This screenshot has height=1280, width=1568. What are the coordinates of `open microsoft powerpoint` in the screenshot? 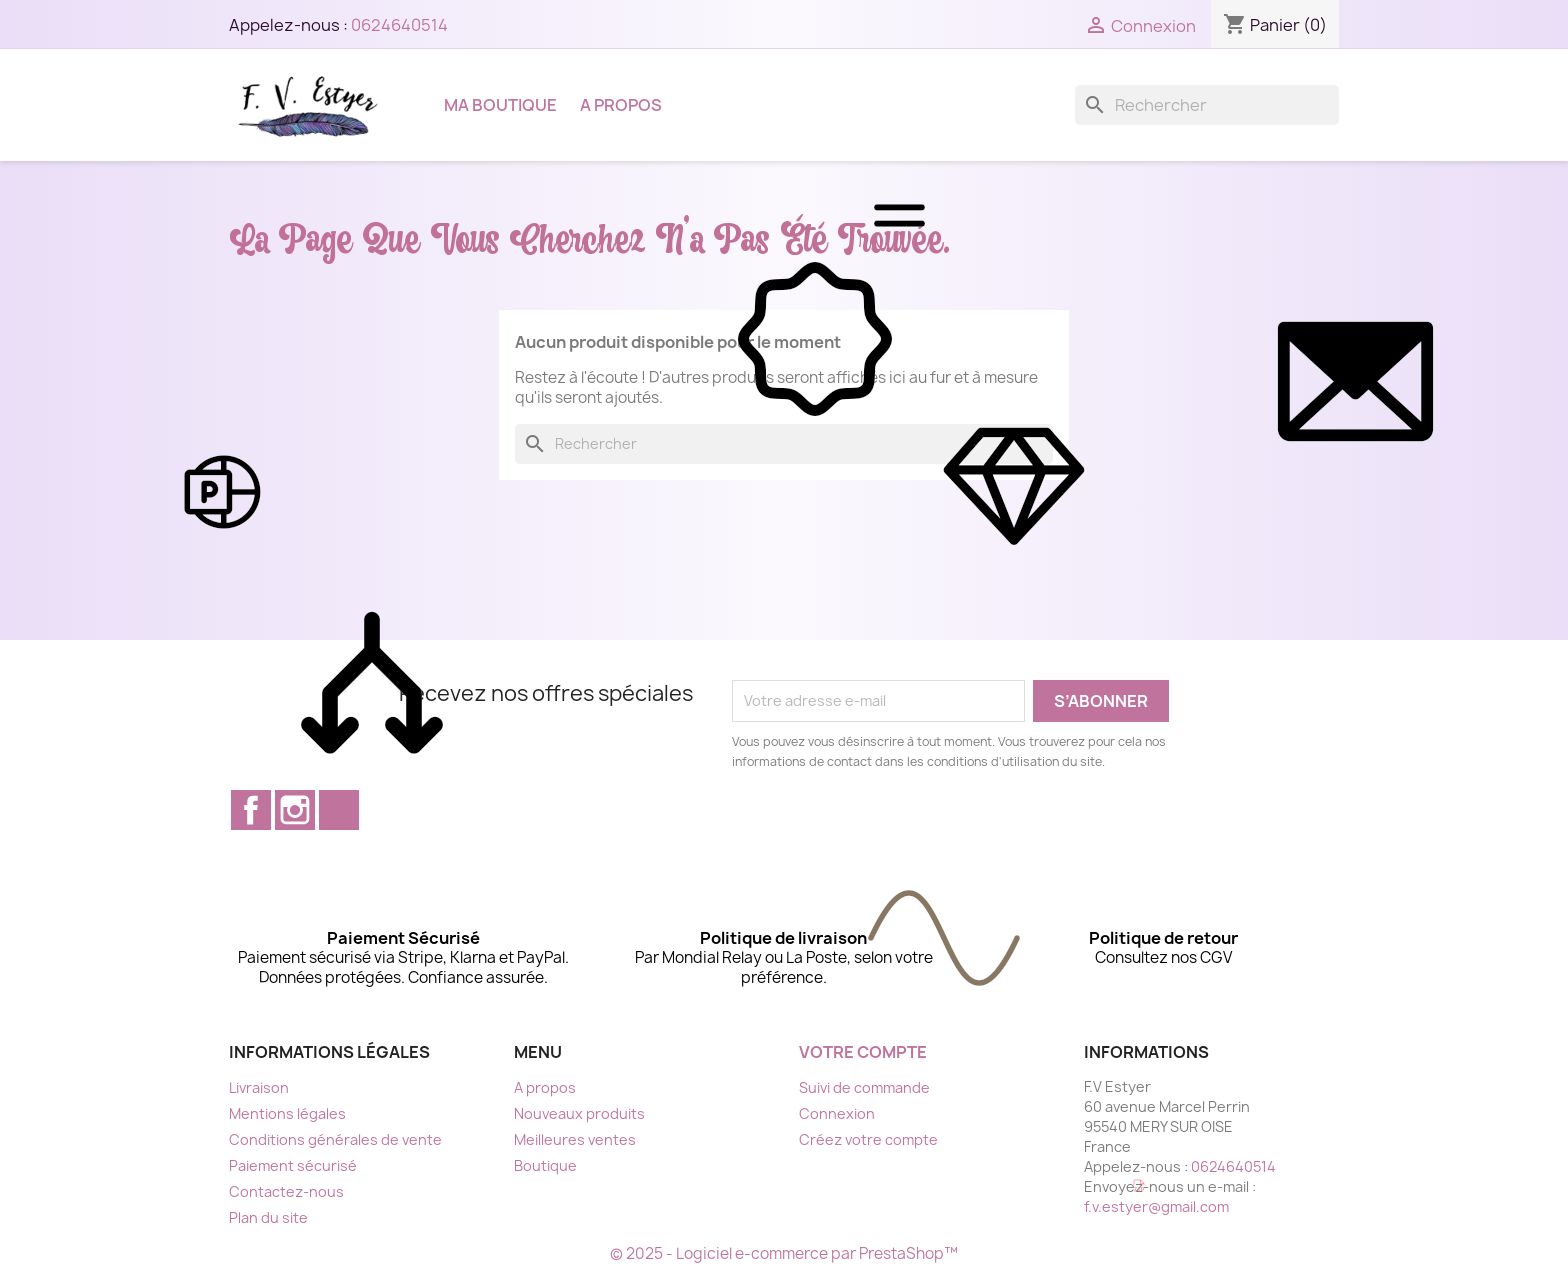 It's located at (221, 492).